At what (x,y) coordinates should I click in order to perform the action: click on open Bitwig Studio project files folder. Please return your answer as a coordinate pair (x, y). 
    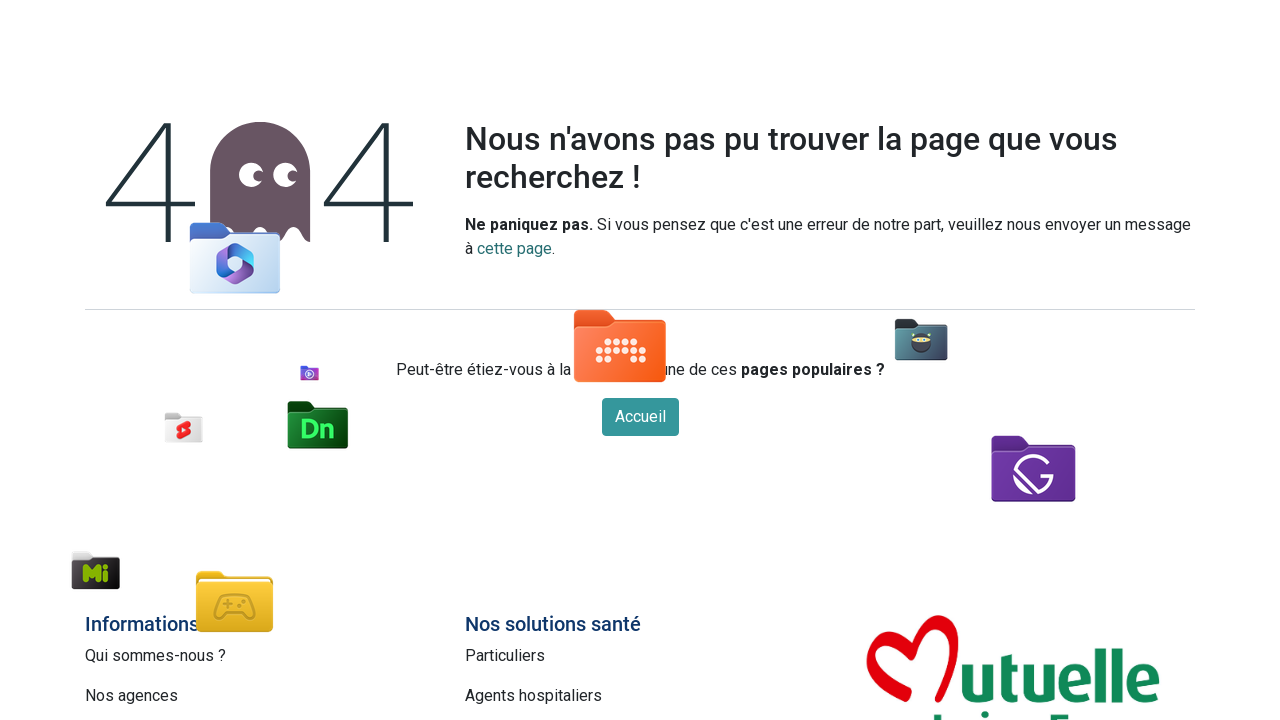
    Looking at the image, I should click on (619, 348).